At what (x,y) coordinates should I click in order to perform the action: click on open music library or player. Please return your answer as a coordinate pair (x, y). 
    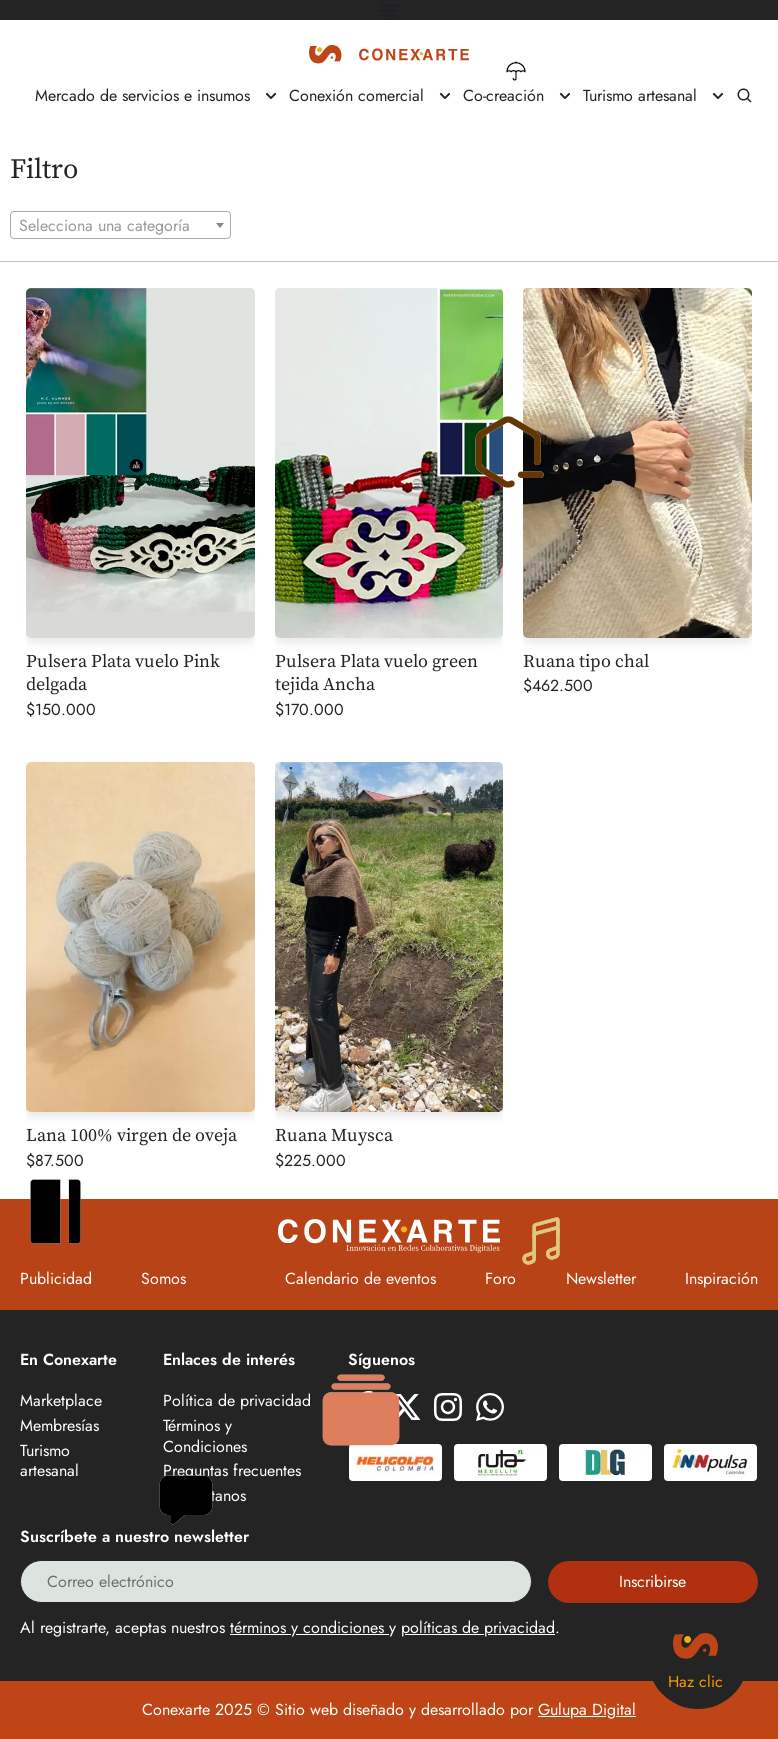
    Looking at the image, I should click on (541, 1241).